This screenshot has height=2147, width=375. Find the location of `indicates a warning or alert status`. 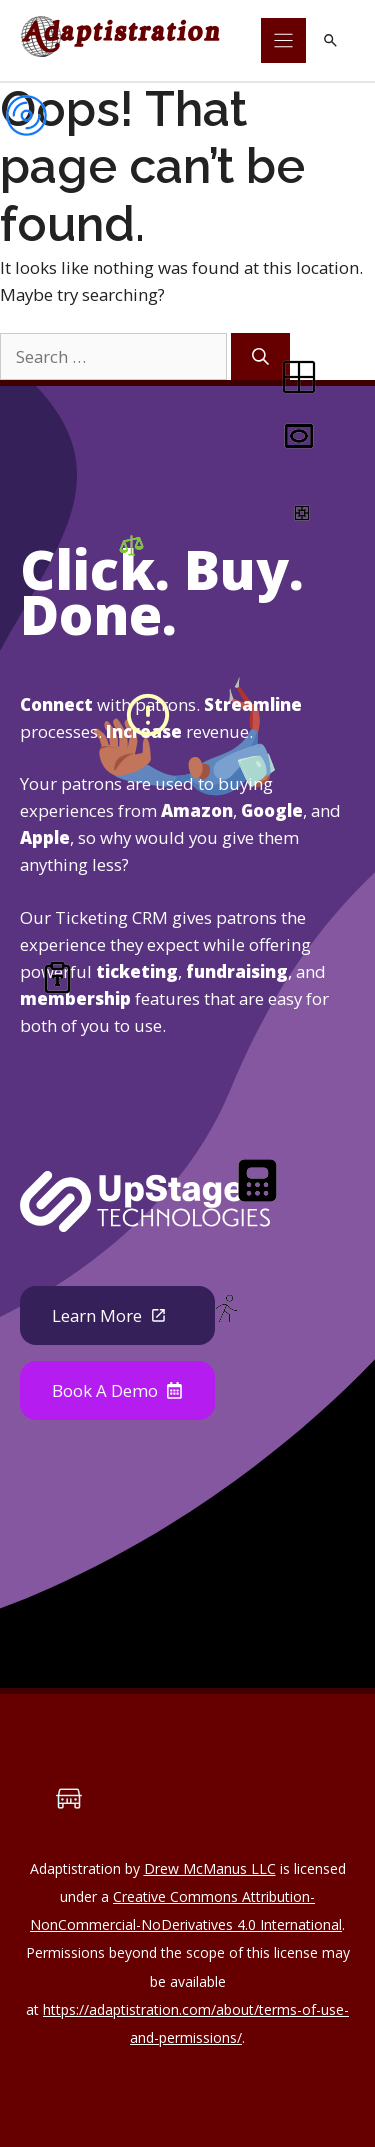

indicates a warning or alert status is located at coordinates (148, 715).